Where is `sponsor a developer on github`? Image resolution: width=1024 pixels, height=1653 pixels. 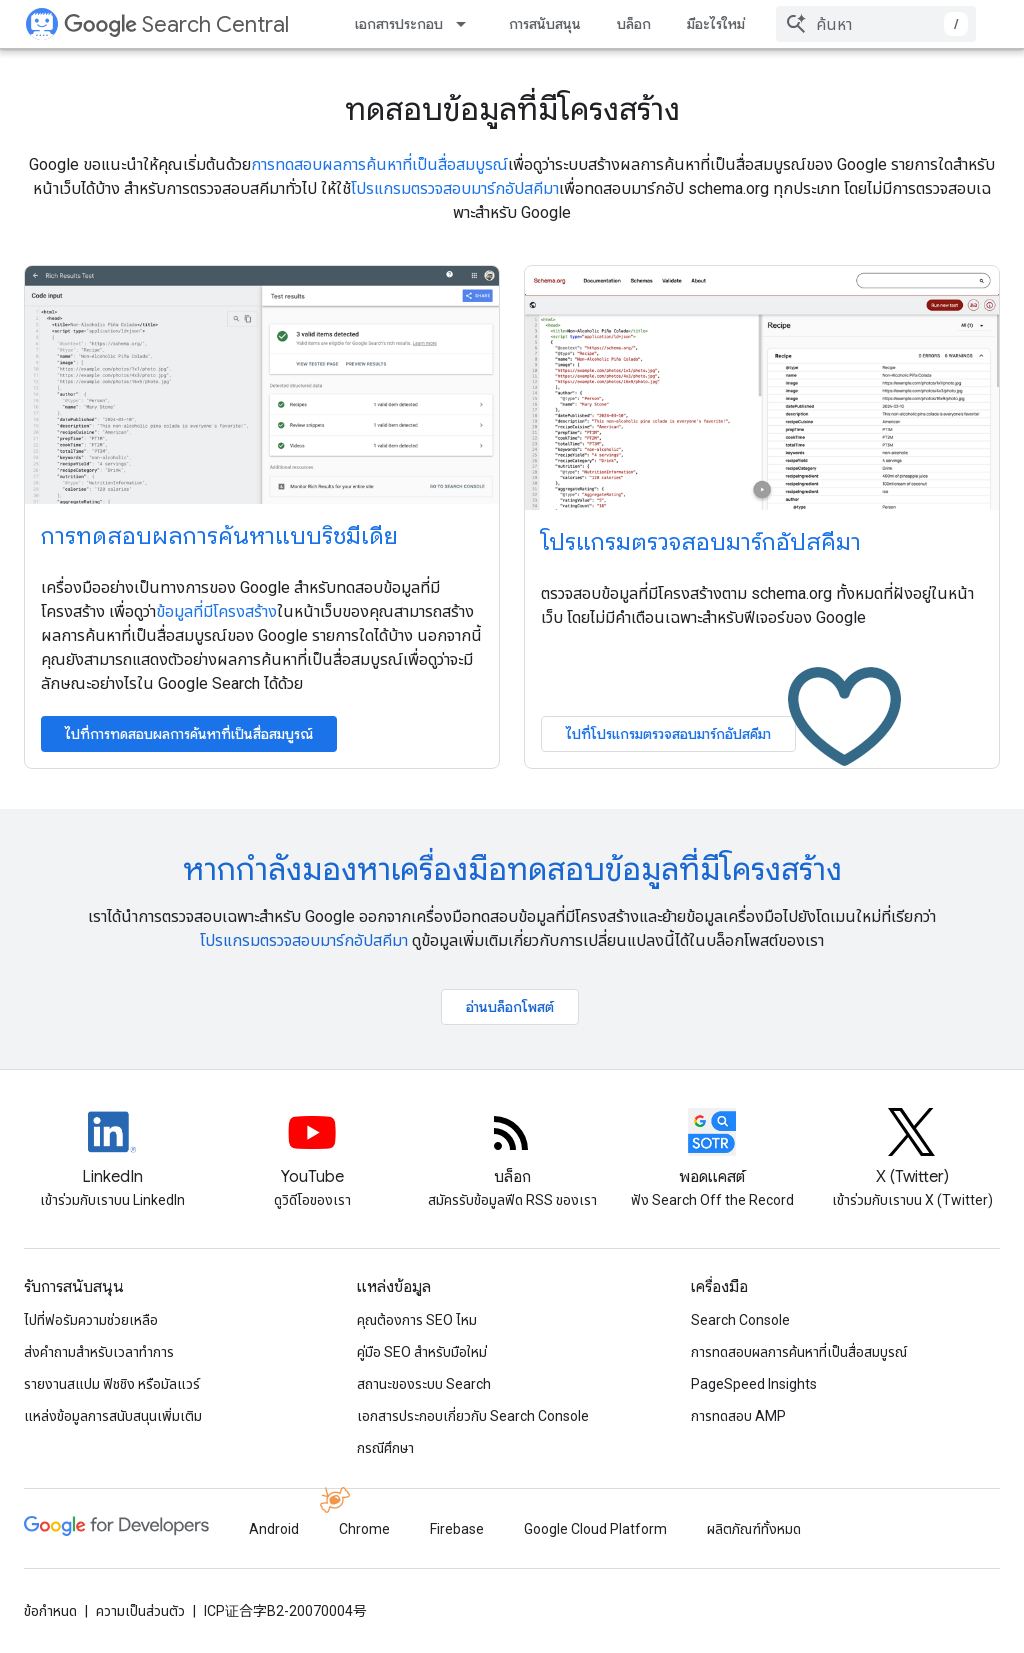 sponsor a developer on github is located at coordinates (844, 716).